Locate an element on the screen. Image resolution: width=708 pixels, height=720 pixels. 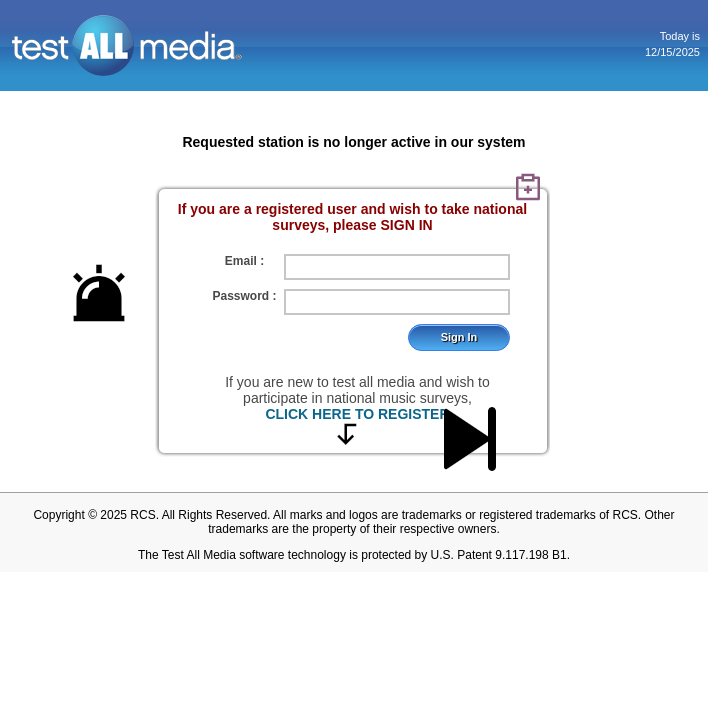
navigate back and down in a menu hierarchy is located at coordinates (347, 433).